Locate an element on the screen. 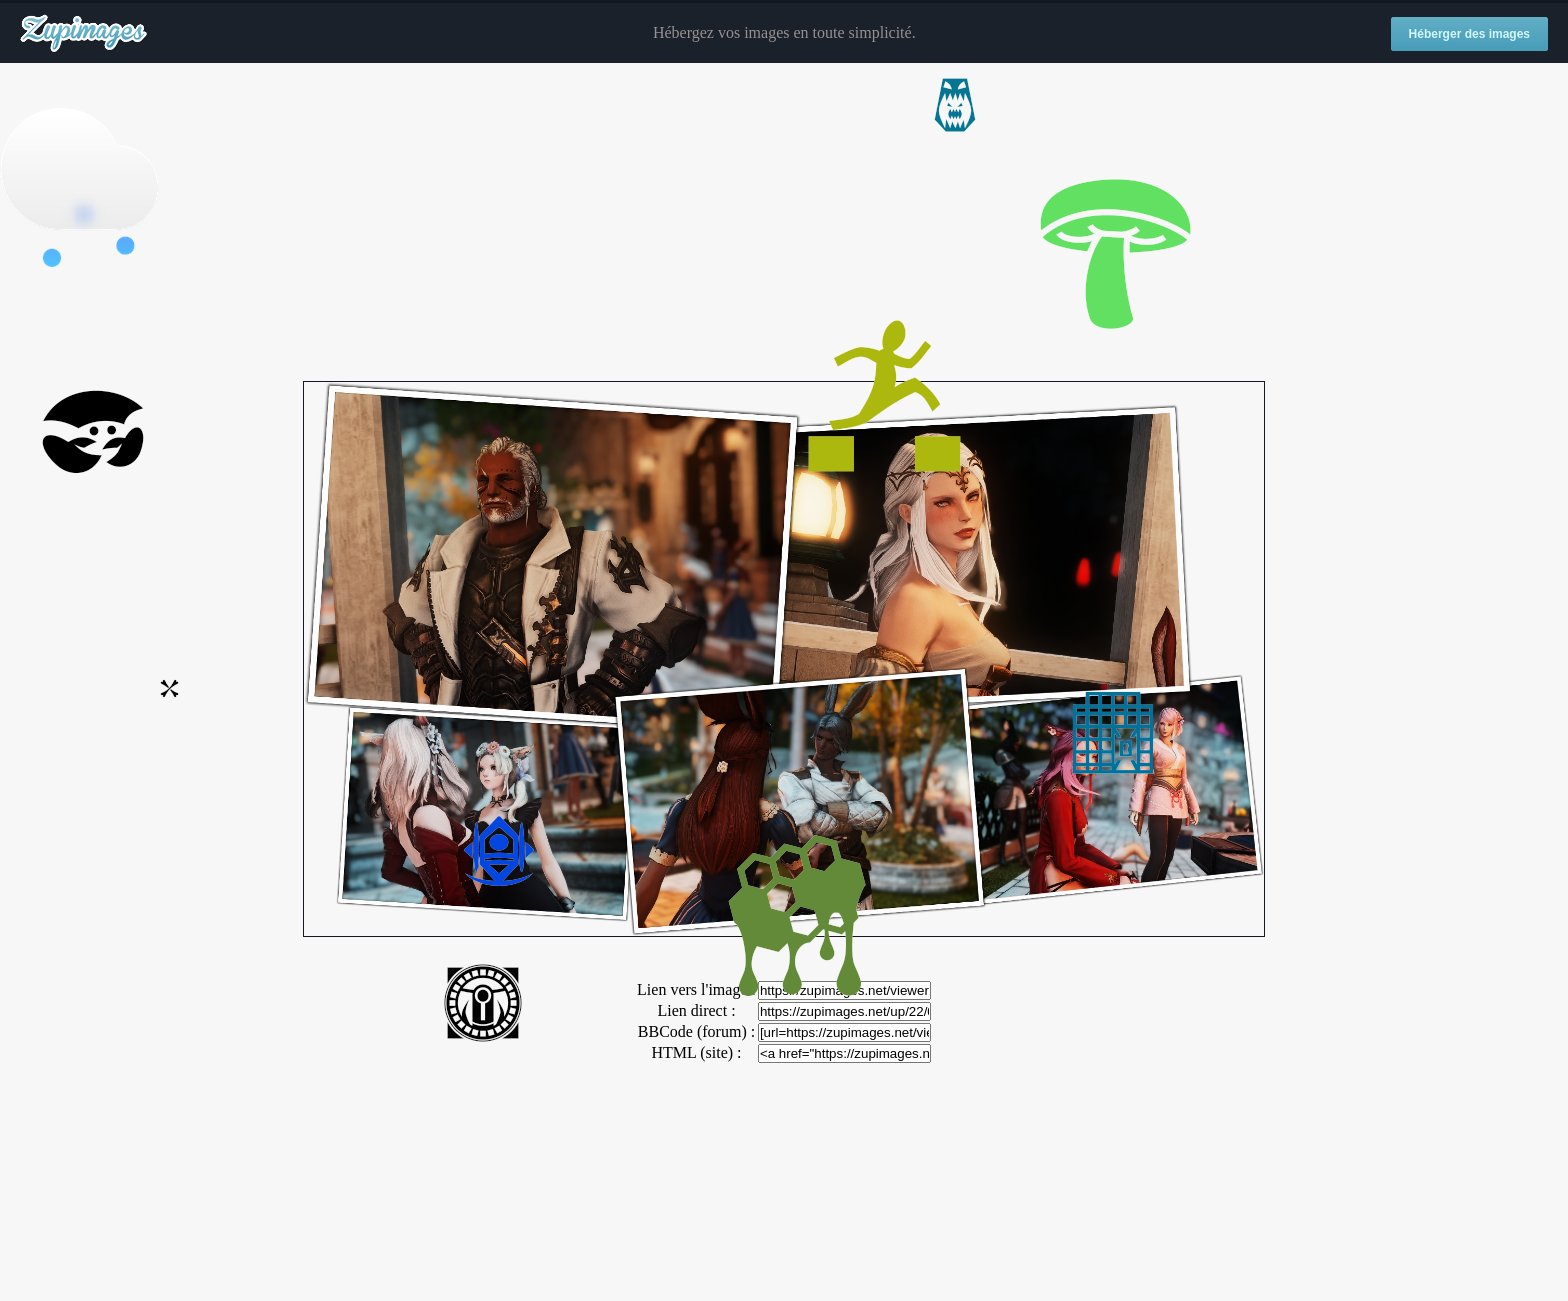 The image size is (1568, 1301). indicates danger or deadly hazard in game is located at coordinates (169, 688).